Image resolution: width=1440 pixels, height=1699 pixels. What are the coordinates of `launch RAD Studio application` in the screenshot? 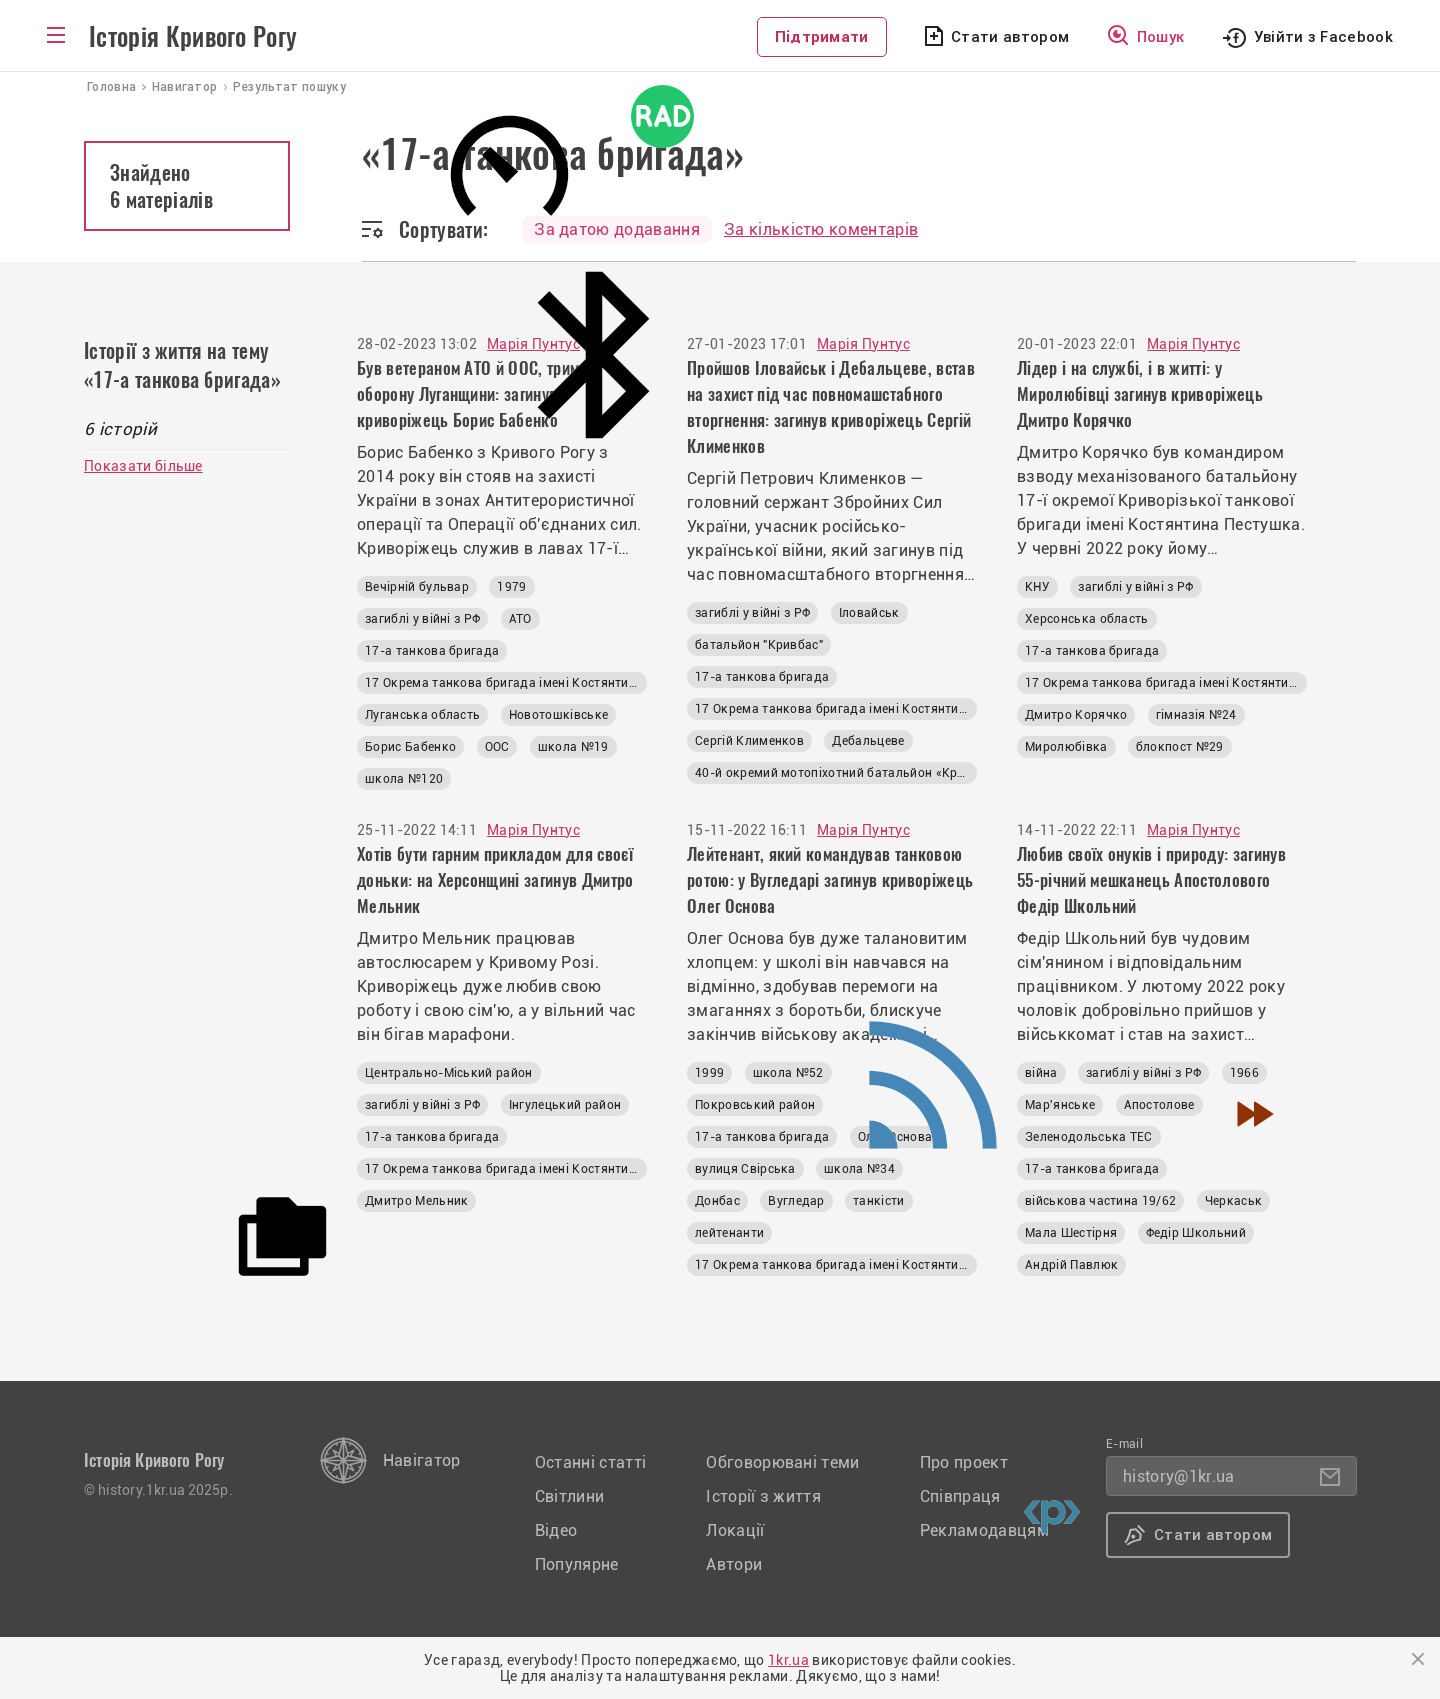 It's located at (662, 116).